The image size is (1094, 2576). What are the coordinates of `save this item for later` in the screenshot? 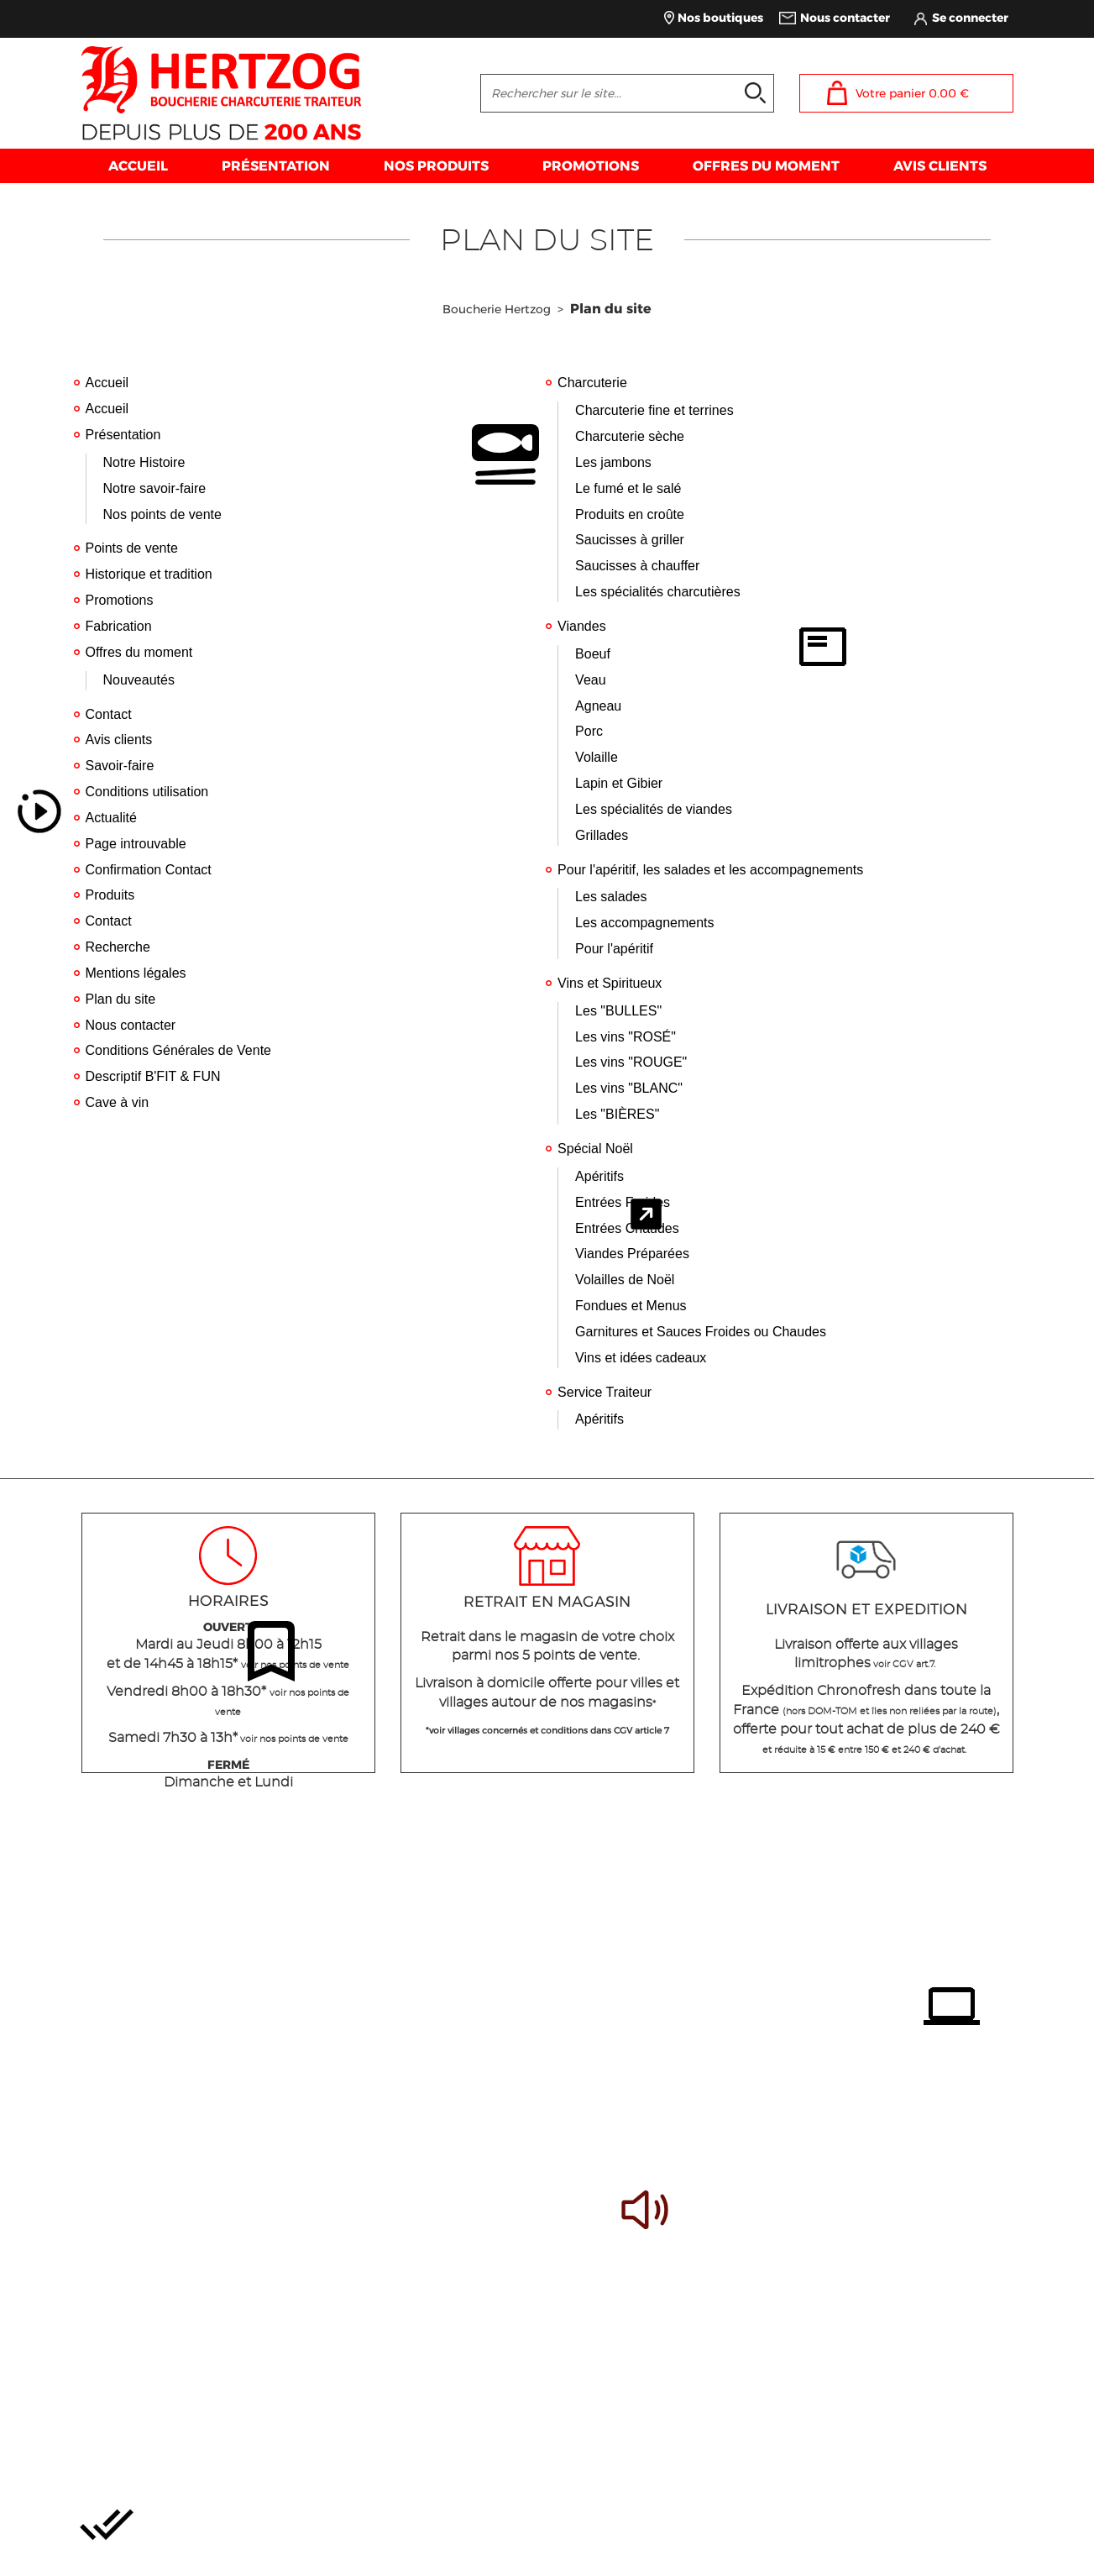 It's located at (271, 1651).